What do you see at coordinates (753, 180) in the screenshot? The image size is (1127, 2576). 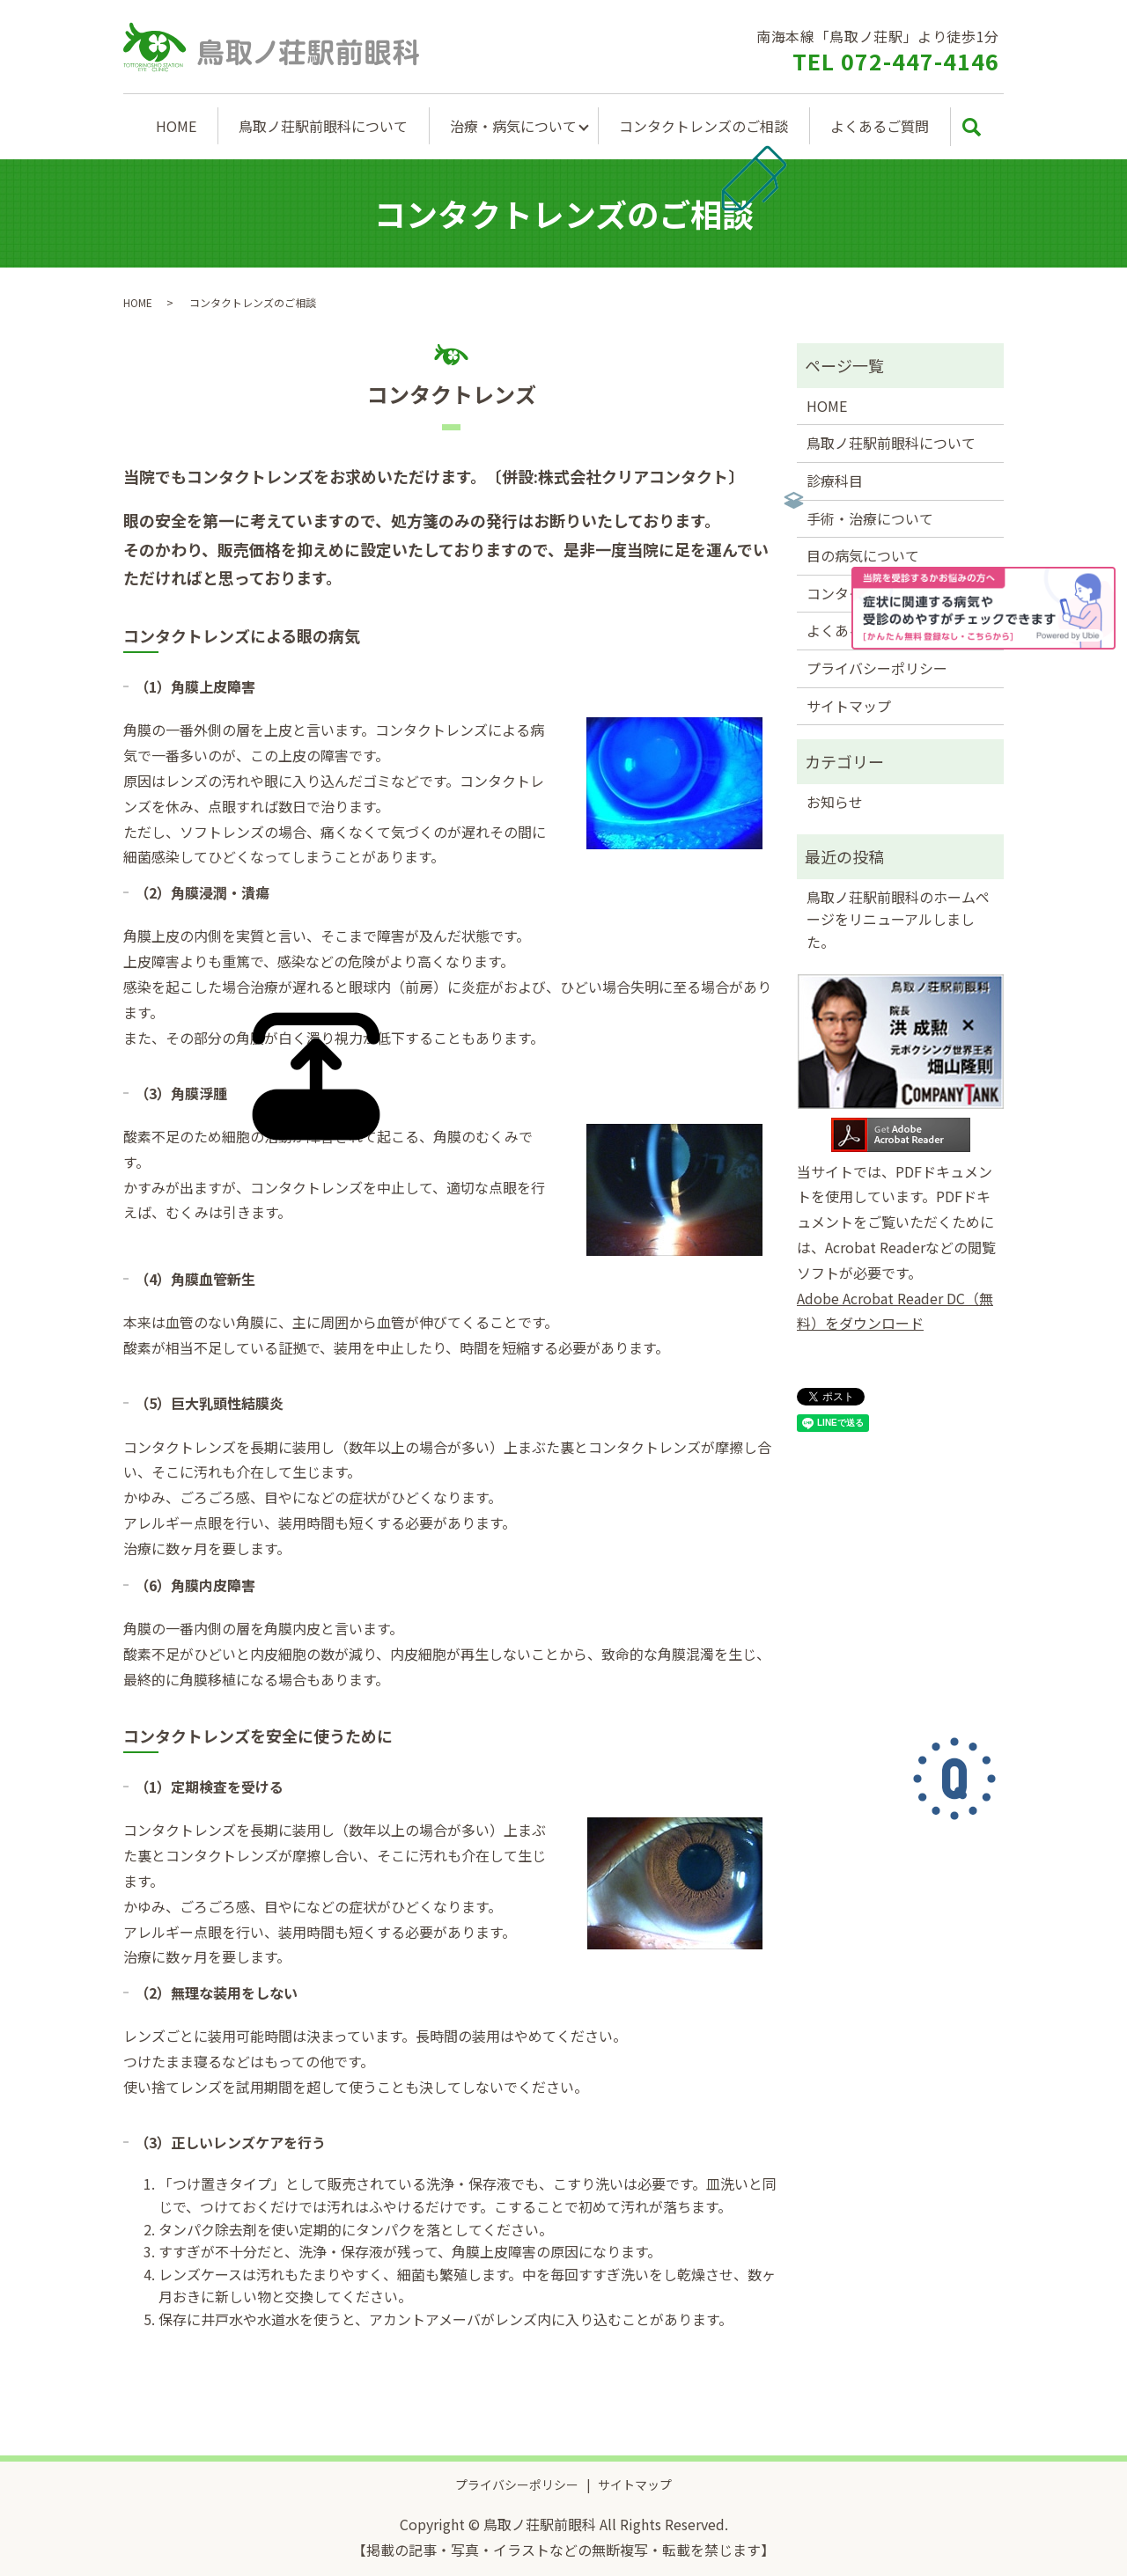 I see `edit or modify content` at bounding box center [753, 180].